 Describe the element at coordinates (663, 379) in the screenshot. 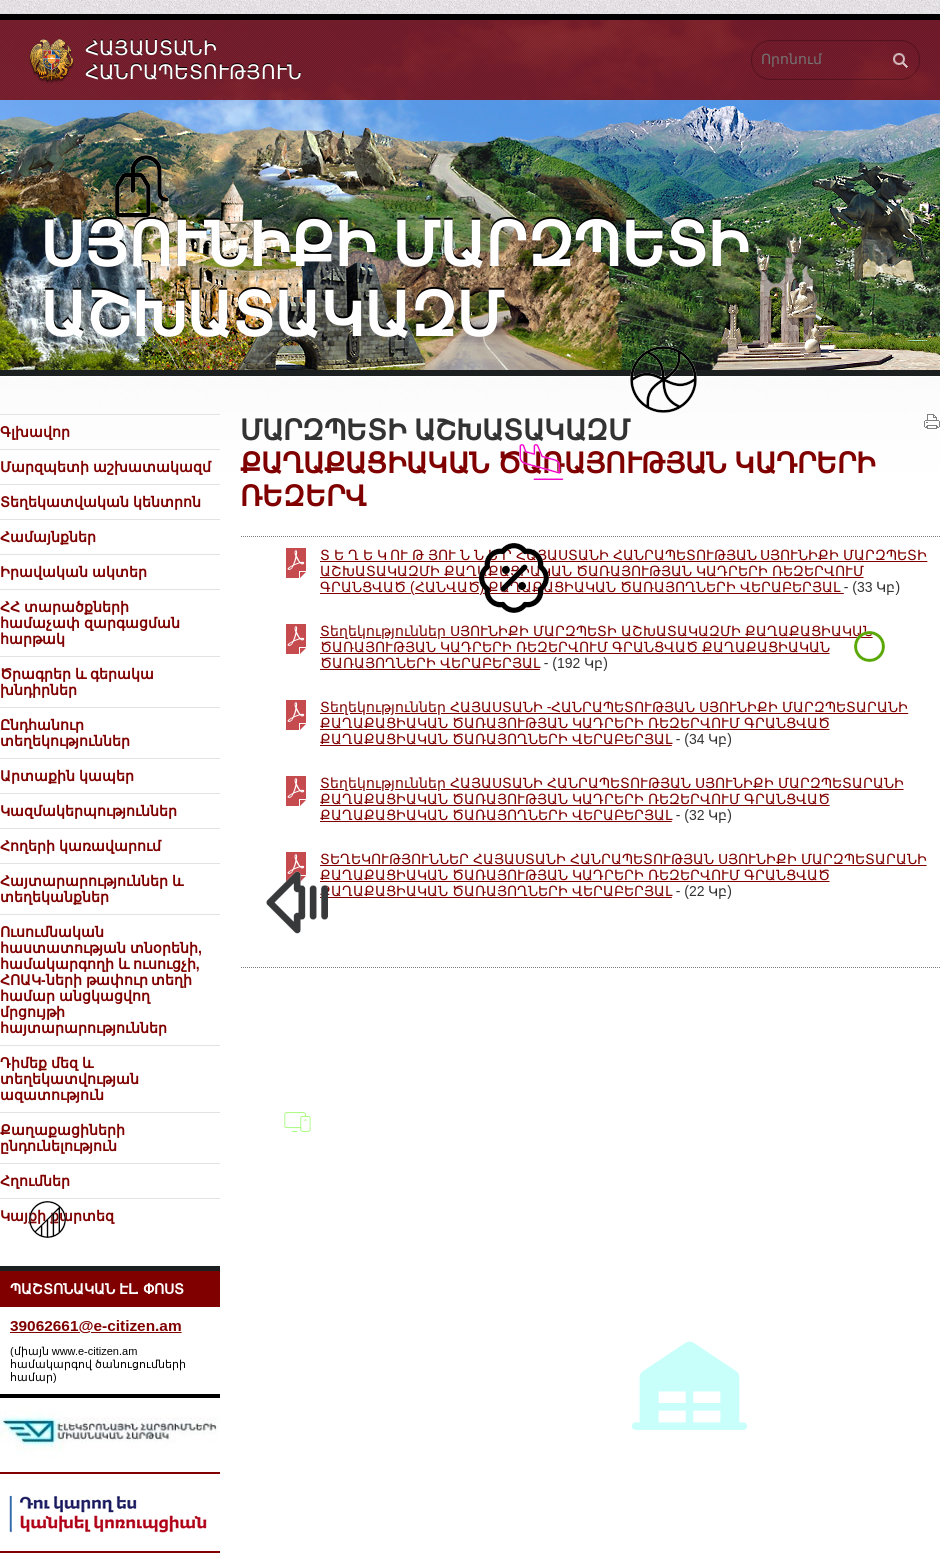

I see `loading content in progress` at that location.